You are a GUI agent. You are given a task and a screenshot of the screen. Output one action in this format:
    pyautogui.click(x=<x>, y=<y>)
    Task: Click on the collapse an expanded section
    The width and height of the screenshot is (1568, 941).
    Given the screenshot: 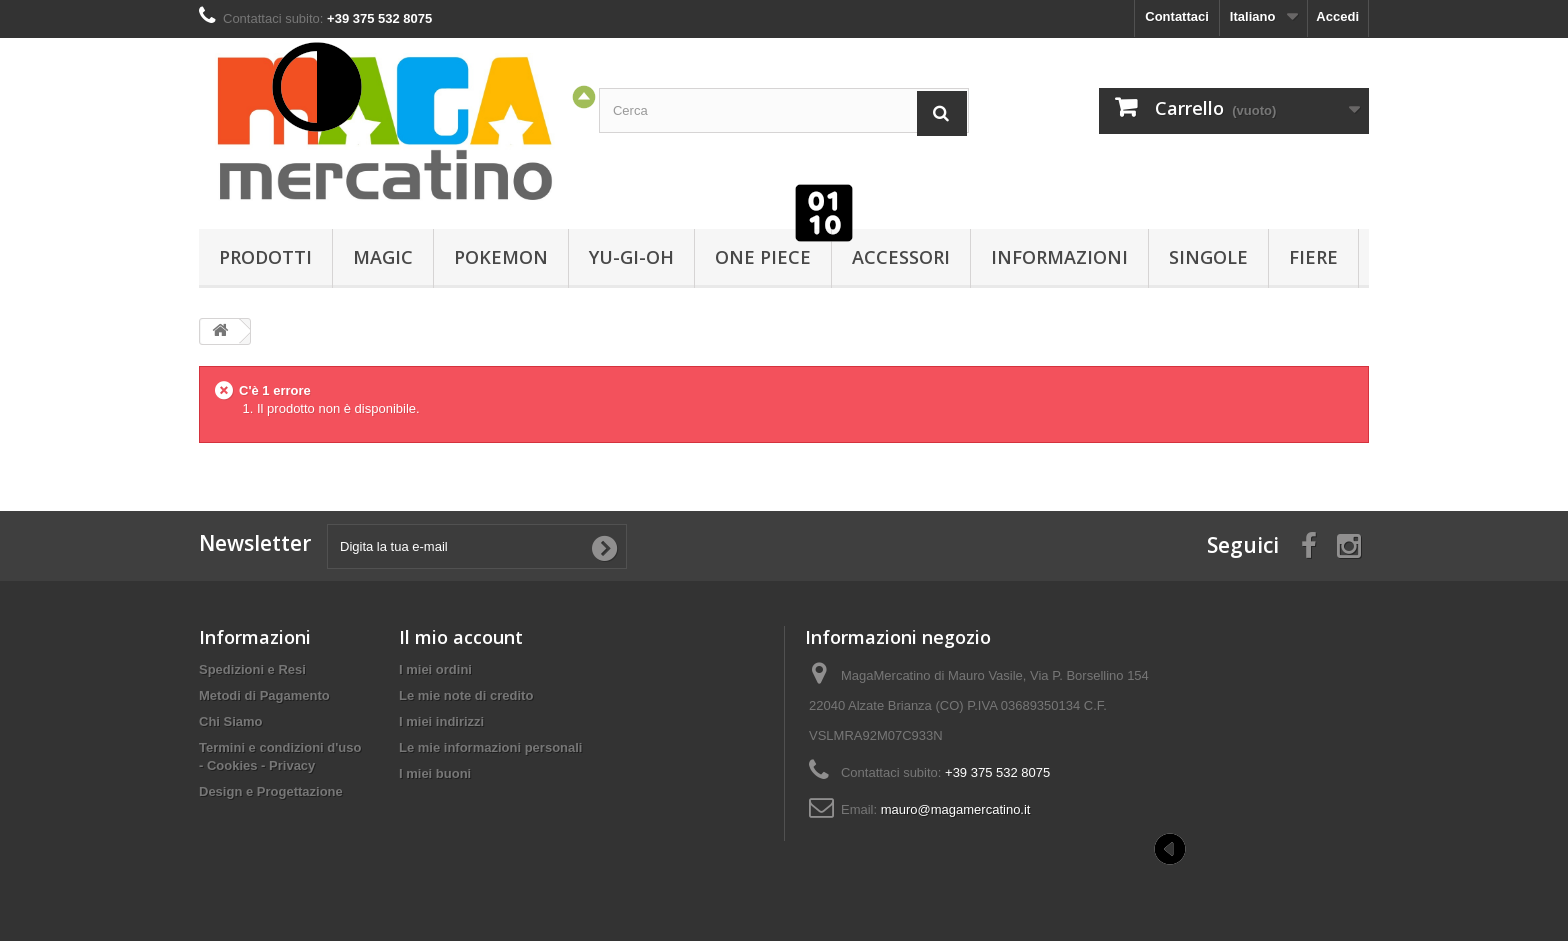 What is the action you would take?
    pyautogui.click(x=584, y=97)
    